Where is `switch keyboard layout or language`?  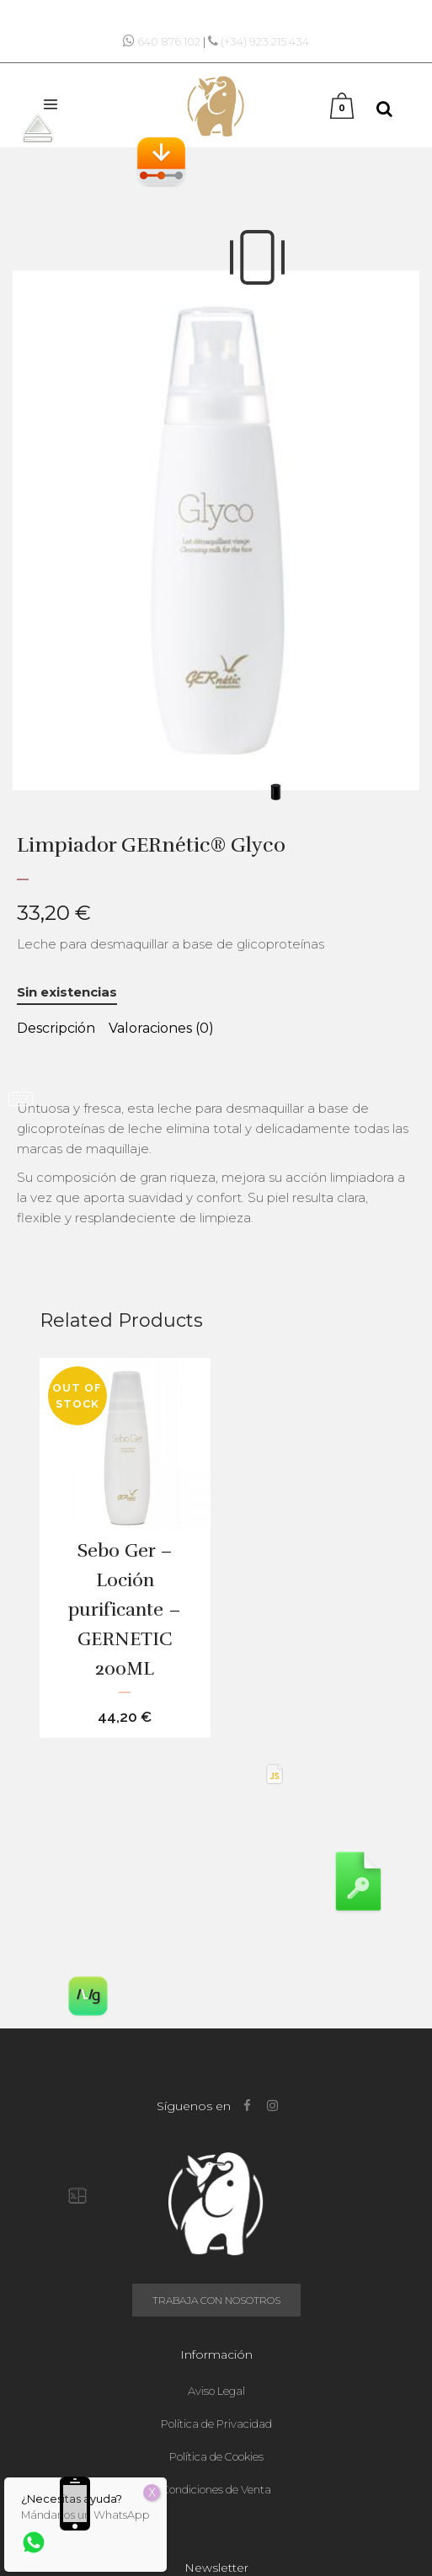
switch keyboard layout or language is located at coordinates (20, 1096).